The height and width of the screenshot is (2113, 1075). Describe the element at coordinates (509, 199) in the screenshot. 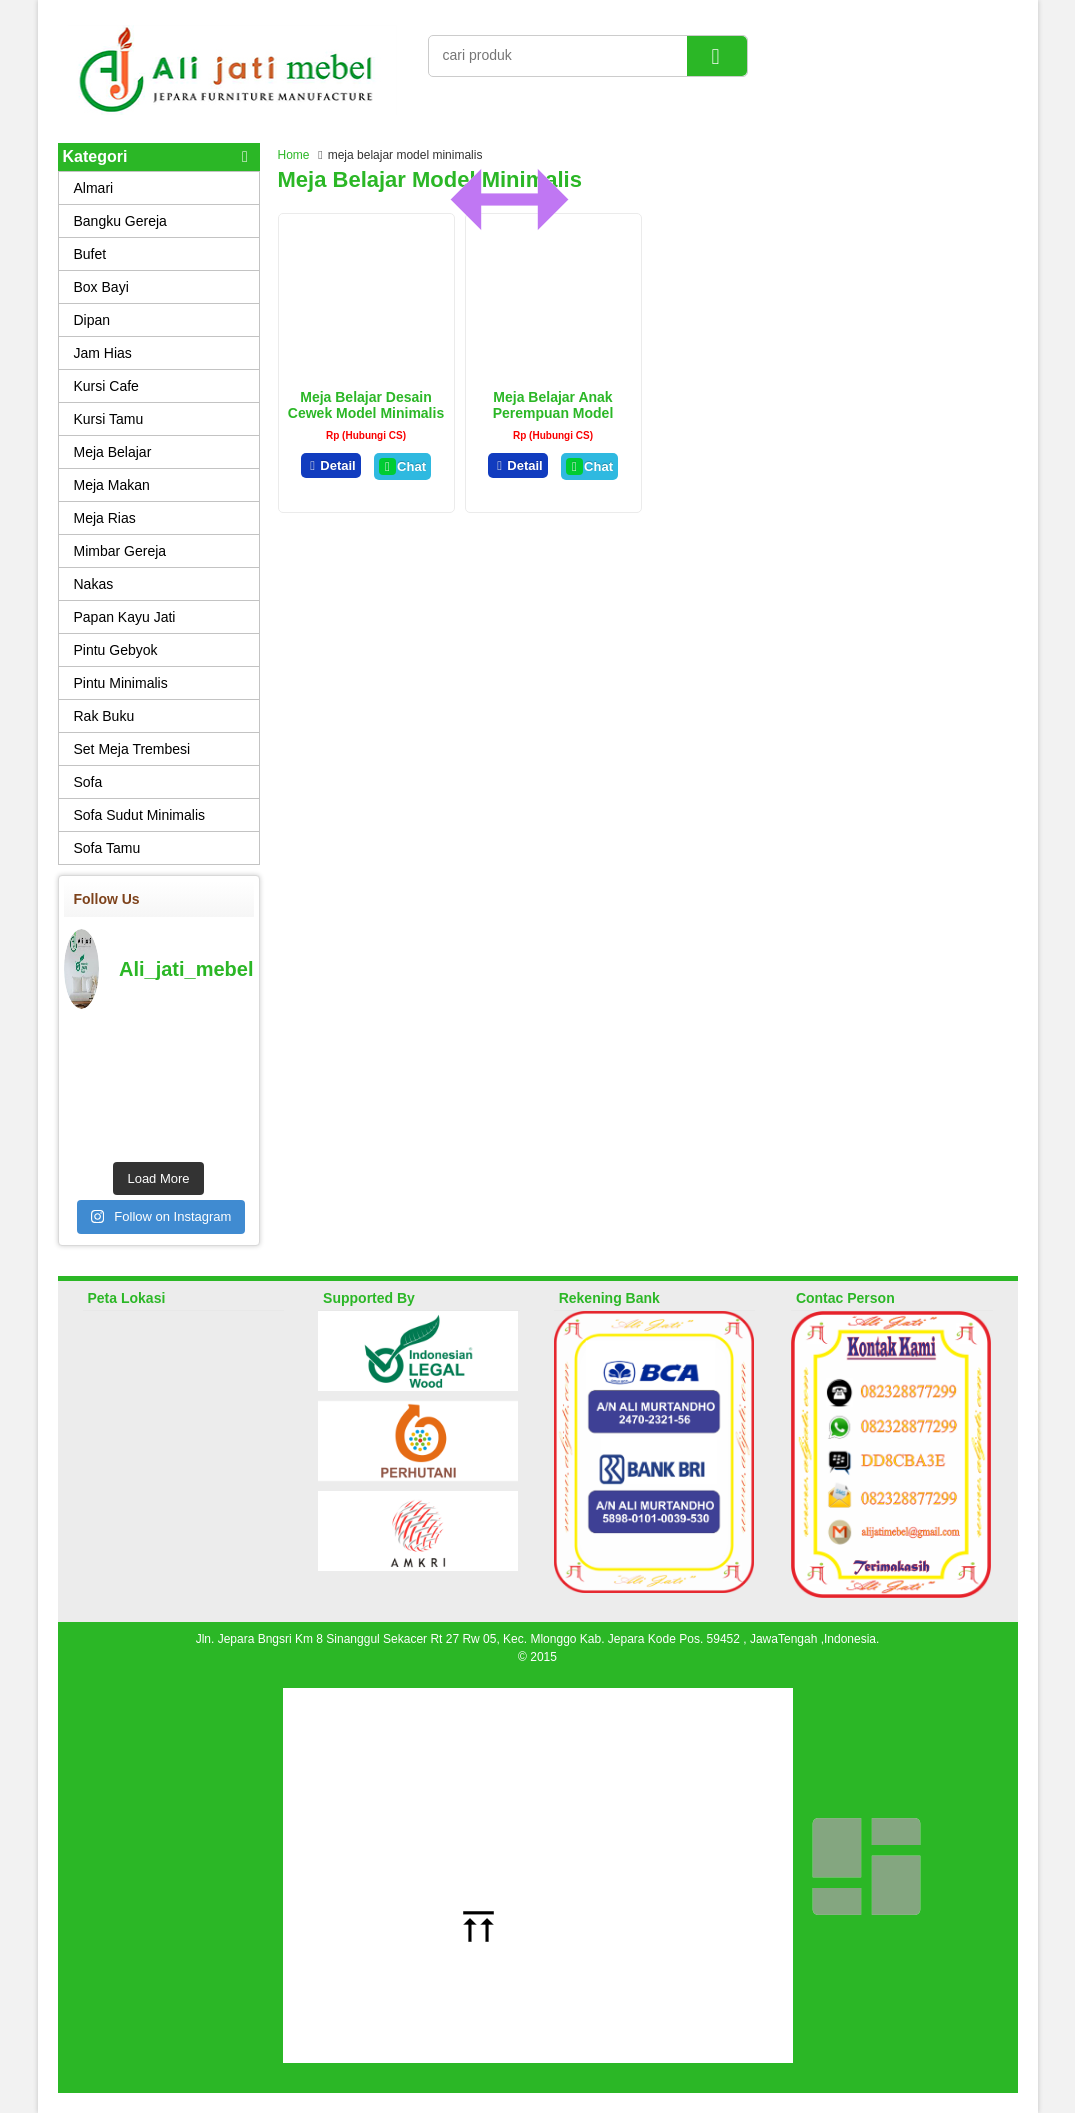

I see `expand content horizontally` at that location.